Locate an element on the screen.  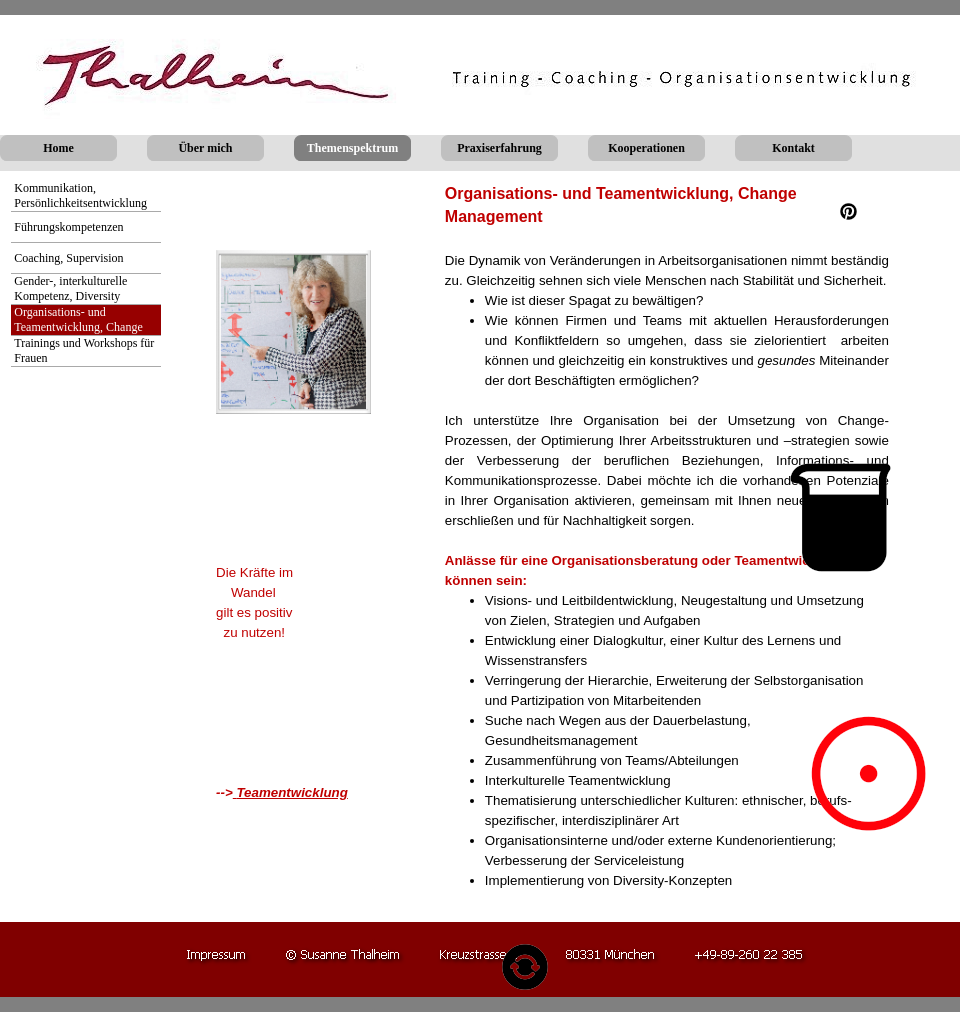
sync data or refresh content is located at coordinates (525, 967).